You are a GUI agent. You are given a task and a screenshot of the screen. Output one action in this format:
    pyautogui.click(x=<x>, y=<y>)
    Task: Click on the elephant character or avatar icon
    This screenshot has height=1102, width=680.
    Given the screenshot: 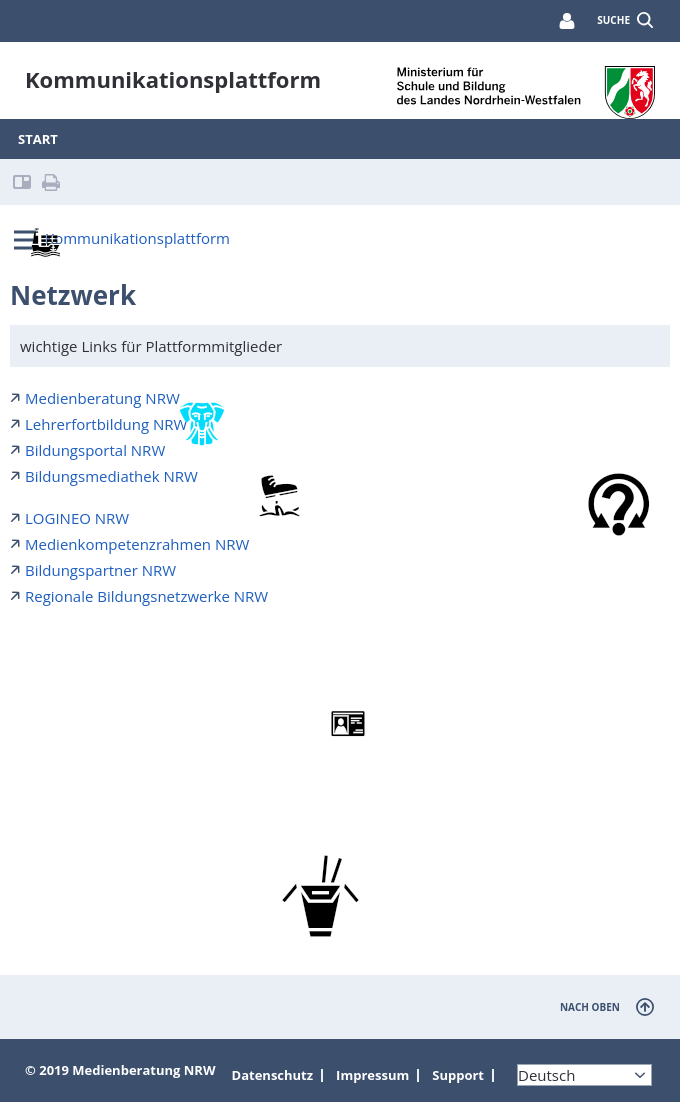 What is the action you would take?
    pyautogui.click(x=202, y=424)
    